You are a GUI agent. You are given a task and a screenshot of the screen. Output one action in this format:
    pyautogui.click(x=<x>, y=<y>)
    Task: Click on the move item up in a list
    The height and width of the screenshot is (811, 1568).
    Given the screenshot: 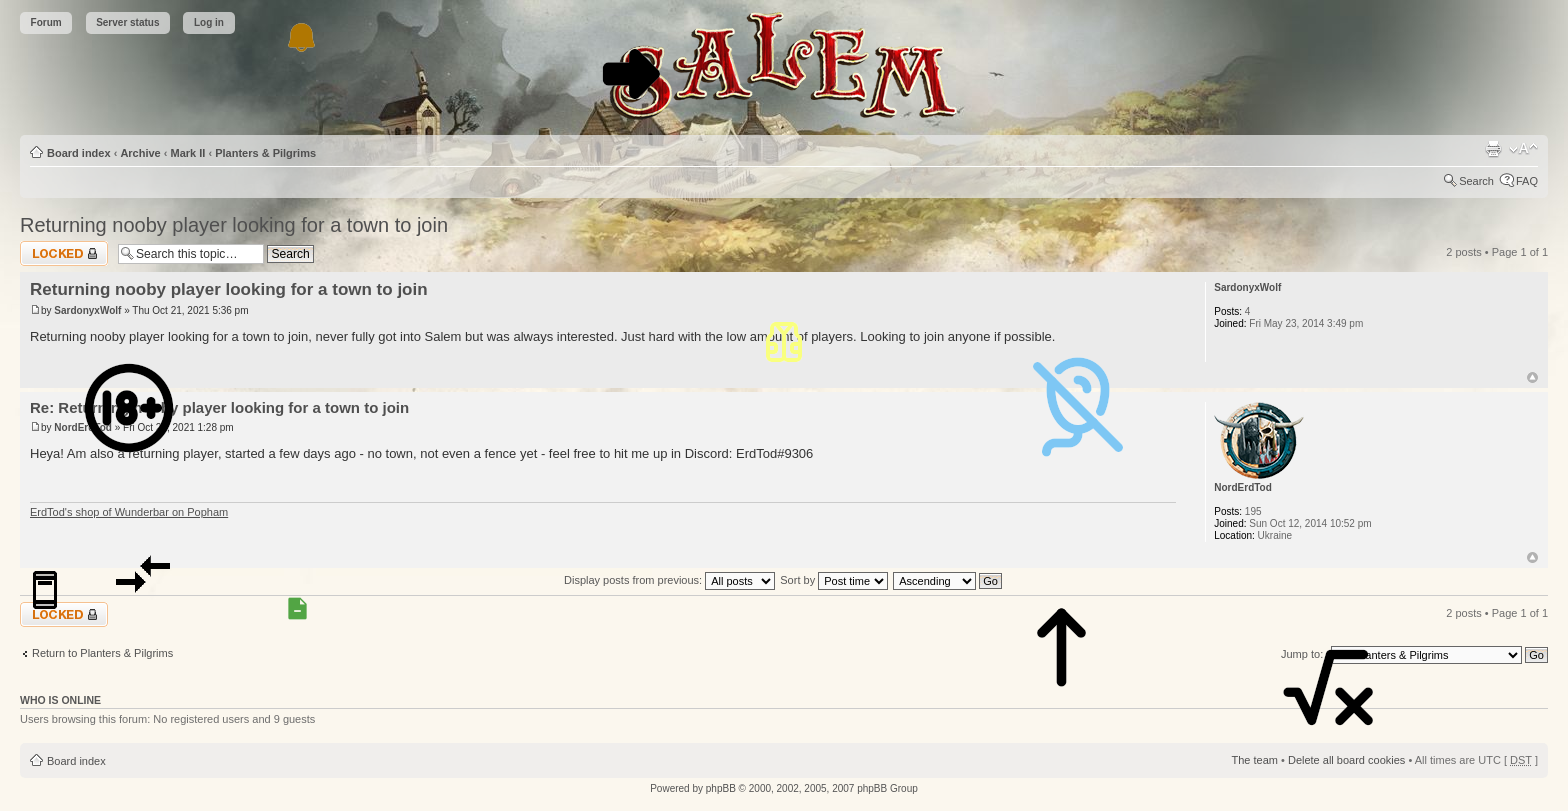 What is the action you would take?
    pyautogui.click(x=1061, y=647)
    